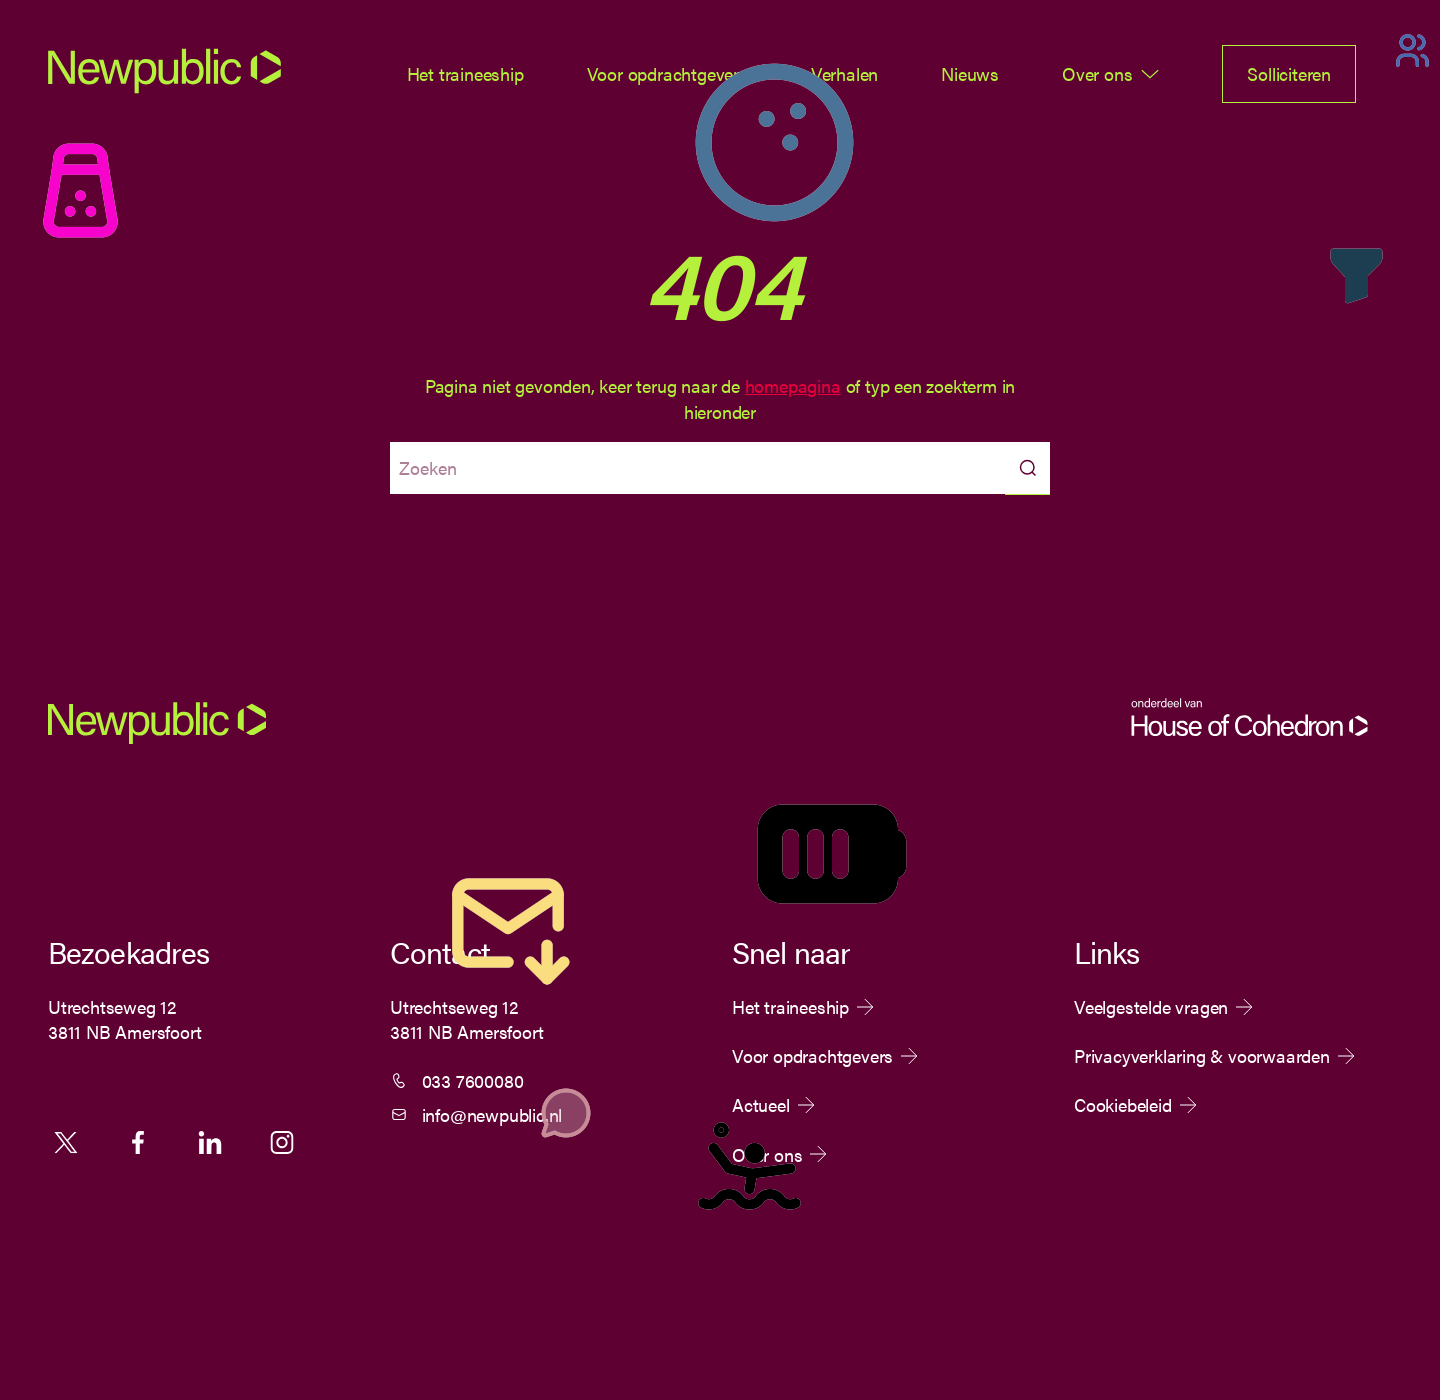 This screenshot has width=1440, height=1400. I want to click on view all users or team members, so click(1412, 50).